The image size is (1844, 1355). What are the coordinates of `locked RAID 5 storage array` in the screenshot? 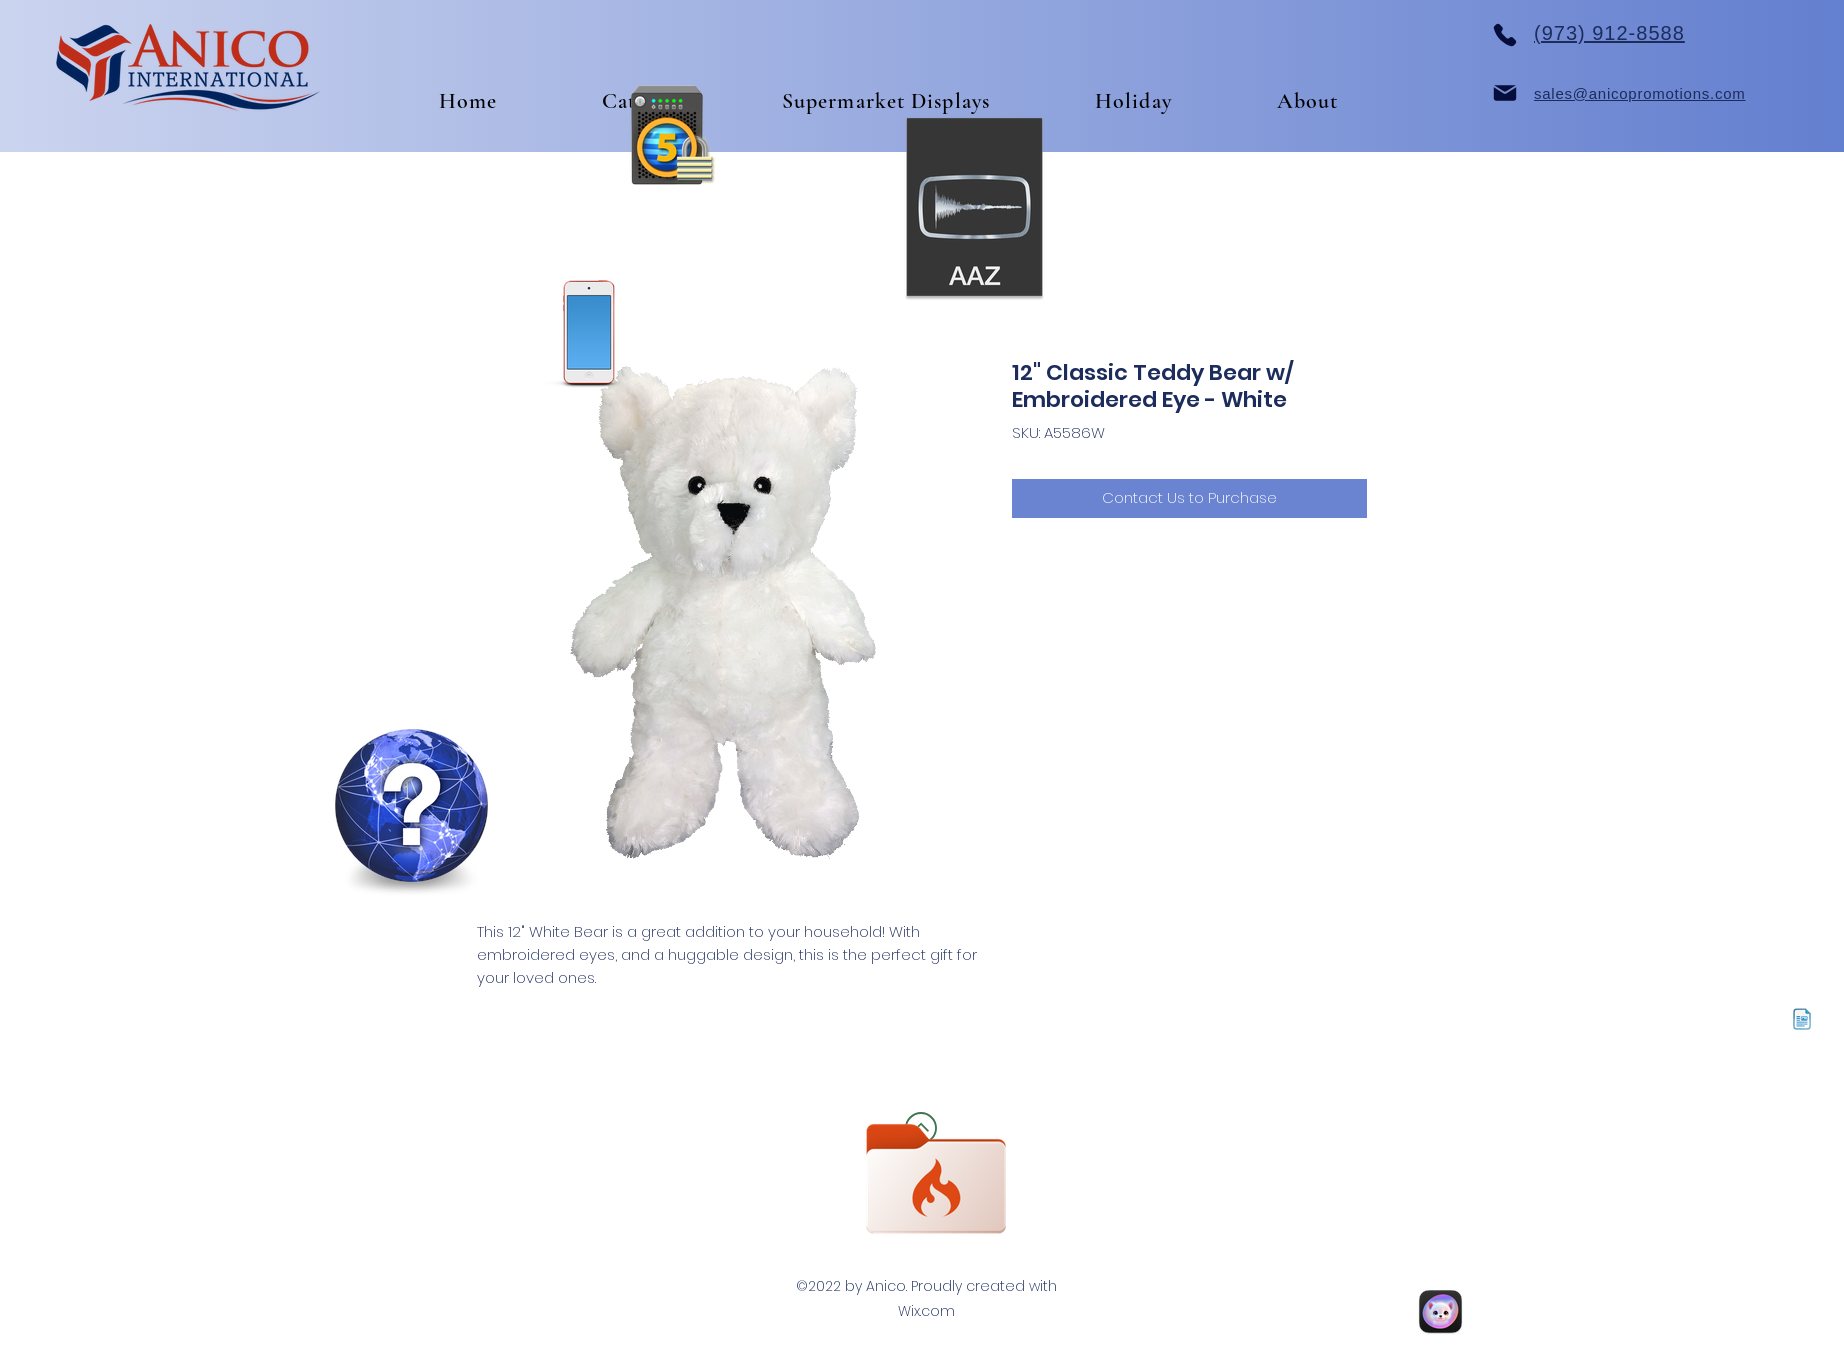 It's located at (667, 135).